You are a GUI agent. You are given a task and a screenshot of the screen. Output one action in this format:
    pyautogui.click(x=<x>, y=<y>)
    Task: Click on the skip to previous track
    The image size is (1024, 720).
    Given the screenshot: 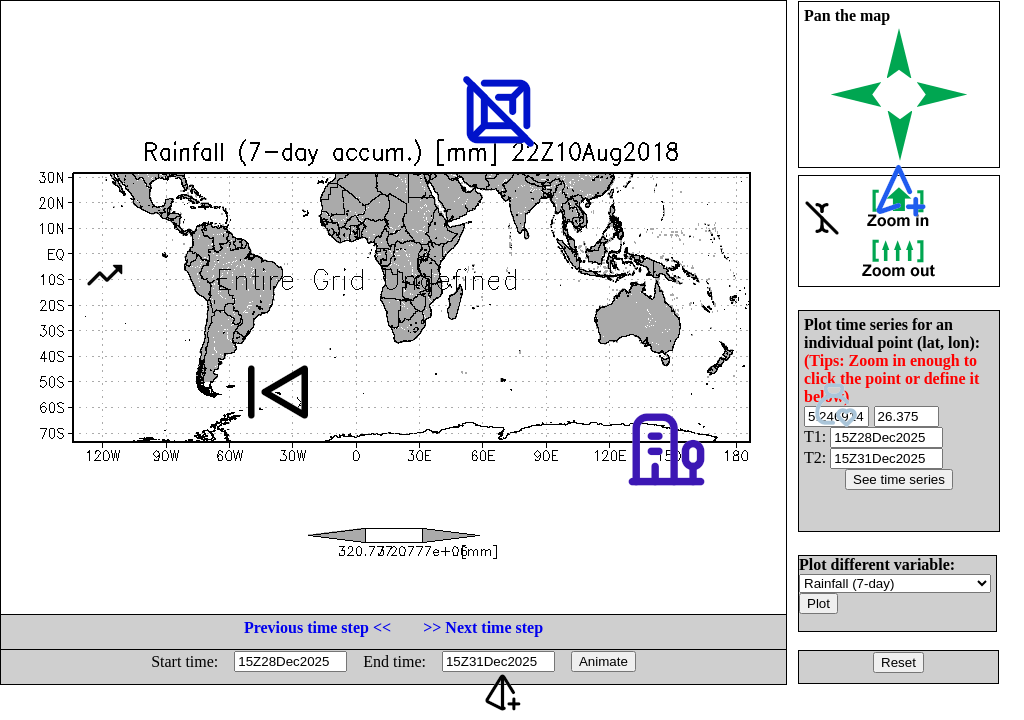 What is the action you would take?
    pyautogui.click(x=278, y=392)
    